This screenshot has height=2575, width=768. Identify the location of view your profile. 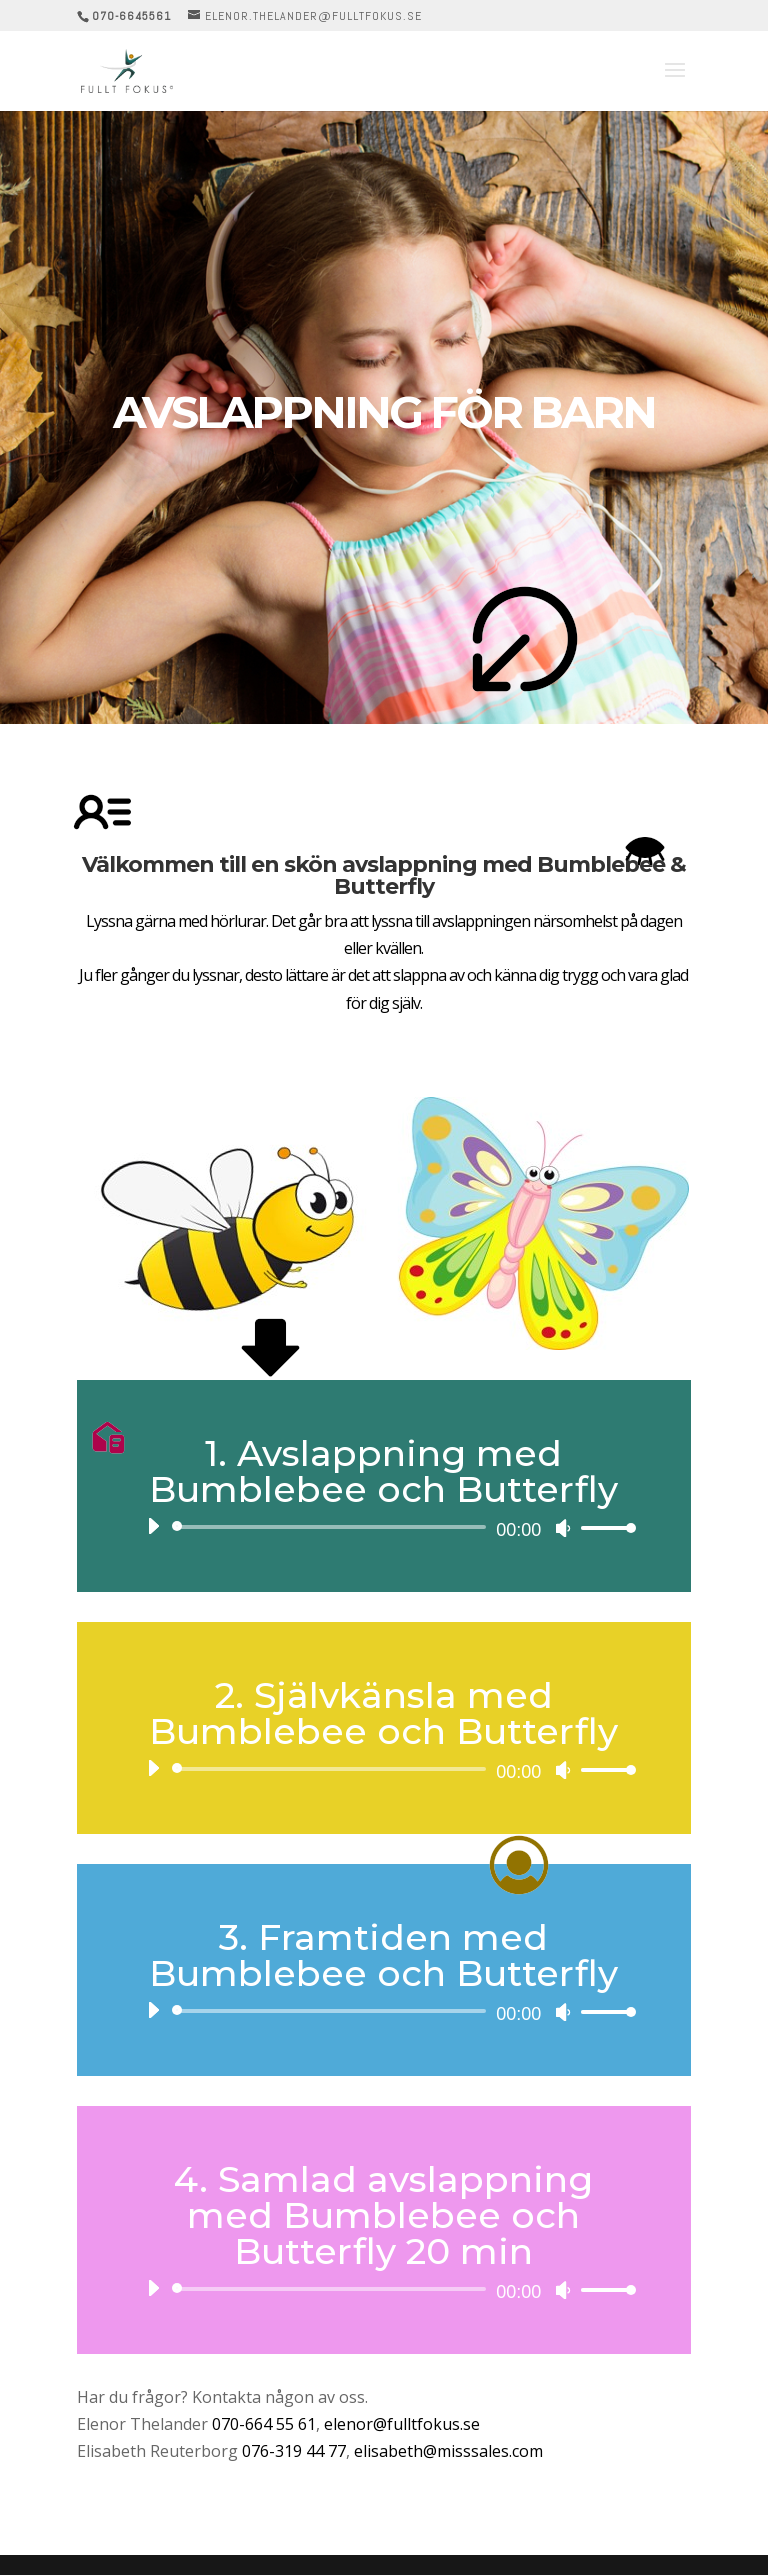
(519, 1865).